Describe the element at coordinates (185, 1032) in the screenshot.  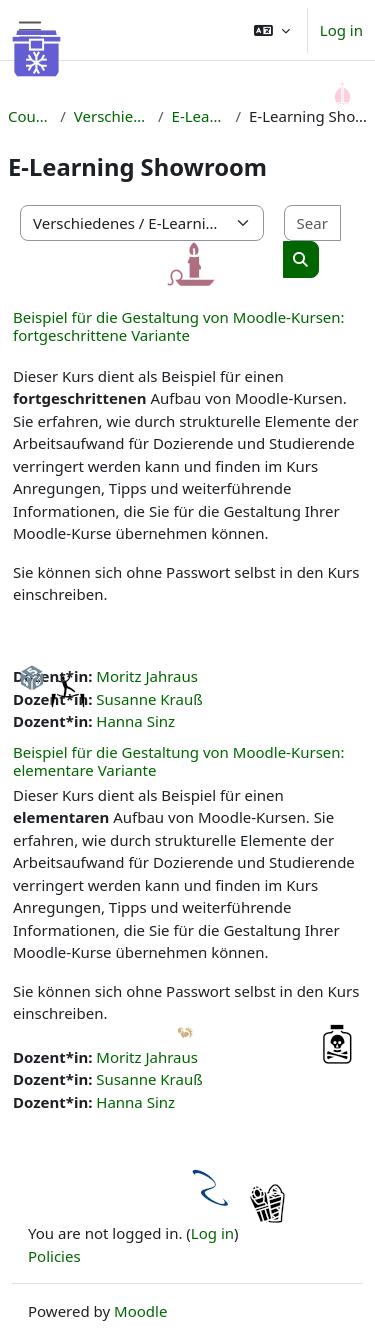
I see `kick attack action in a game` at that location.